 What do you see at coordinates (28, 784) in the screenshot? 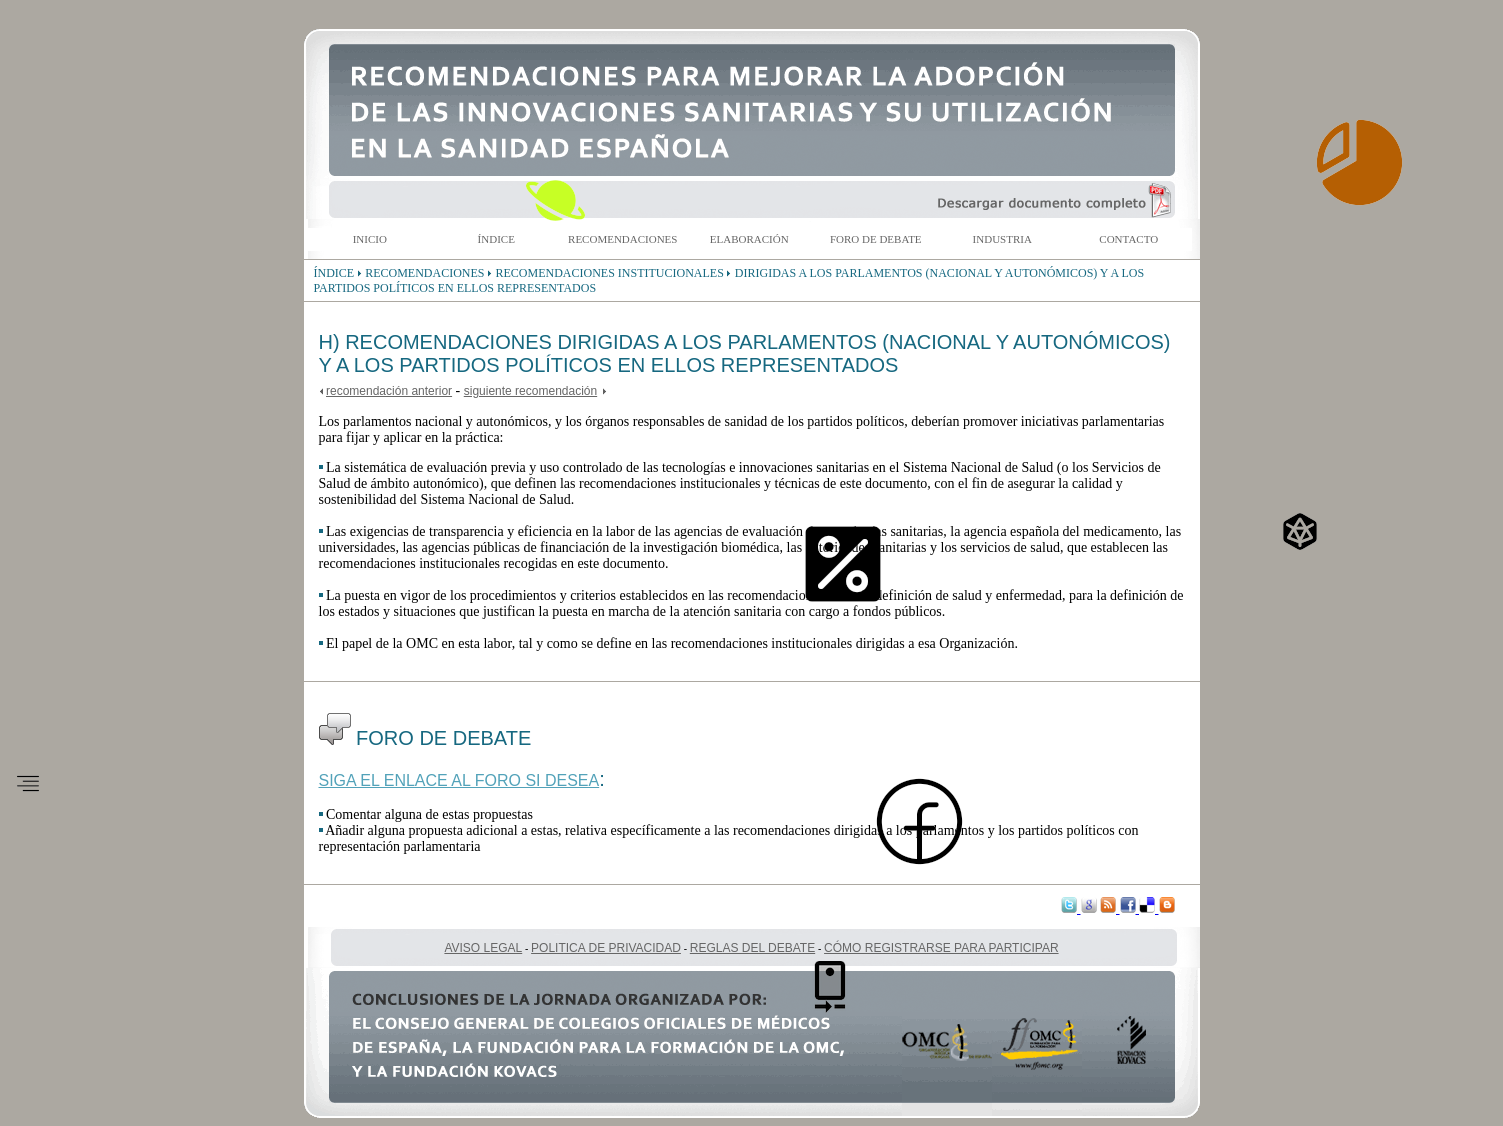
I see `align text to the right` at bounding box center [28, 784].